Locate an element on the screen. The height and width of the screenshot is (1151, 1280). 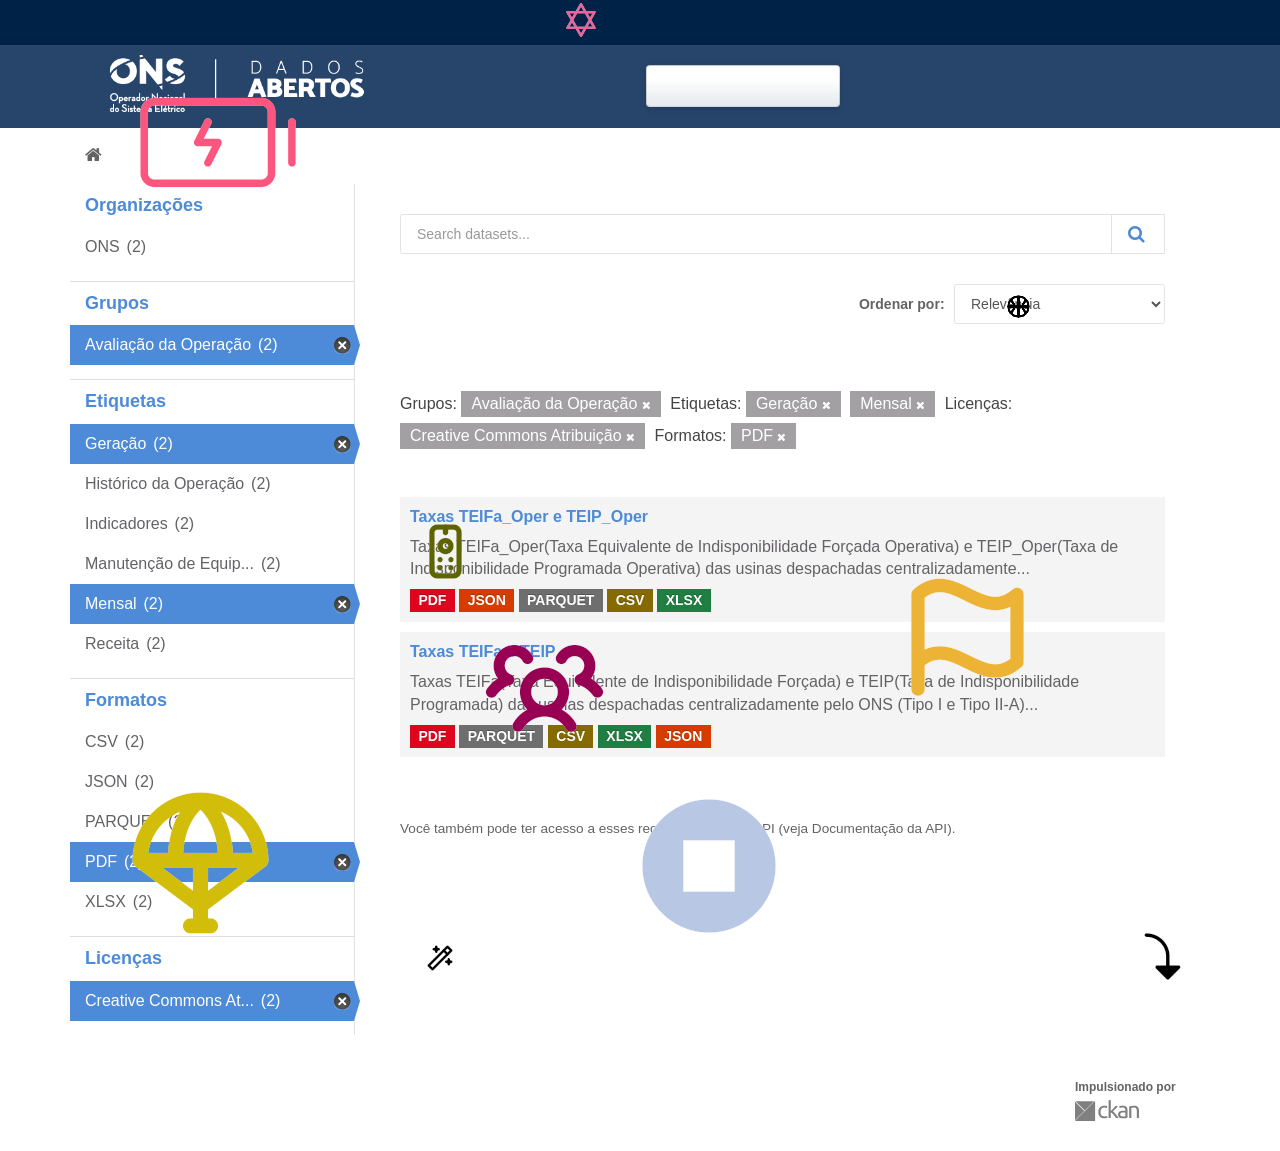
view group members or team is located at coordinates (544, 684).